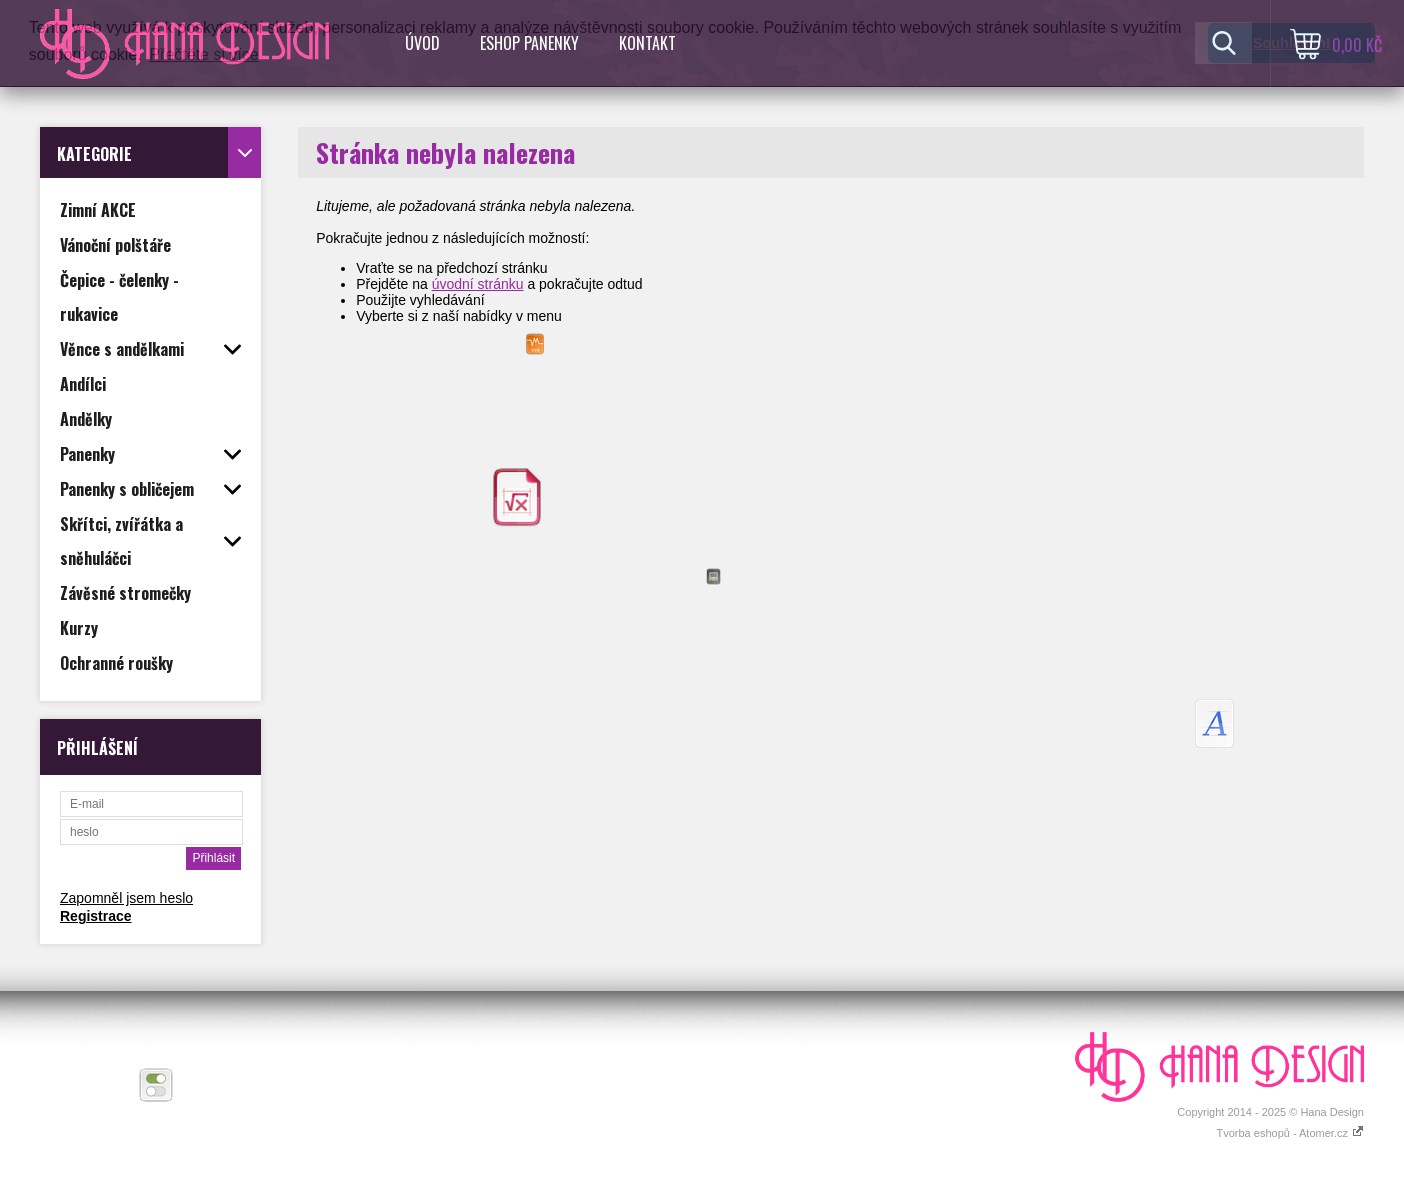 The width and height of the screenshot is (1404, 1181). Describe the element at coordinates (1214, 723) in the screenshot. I see `open a font file` at that location.